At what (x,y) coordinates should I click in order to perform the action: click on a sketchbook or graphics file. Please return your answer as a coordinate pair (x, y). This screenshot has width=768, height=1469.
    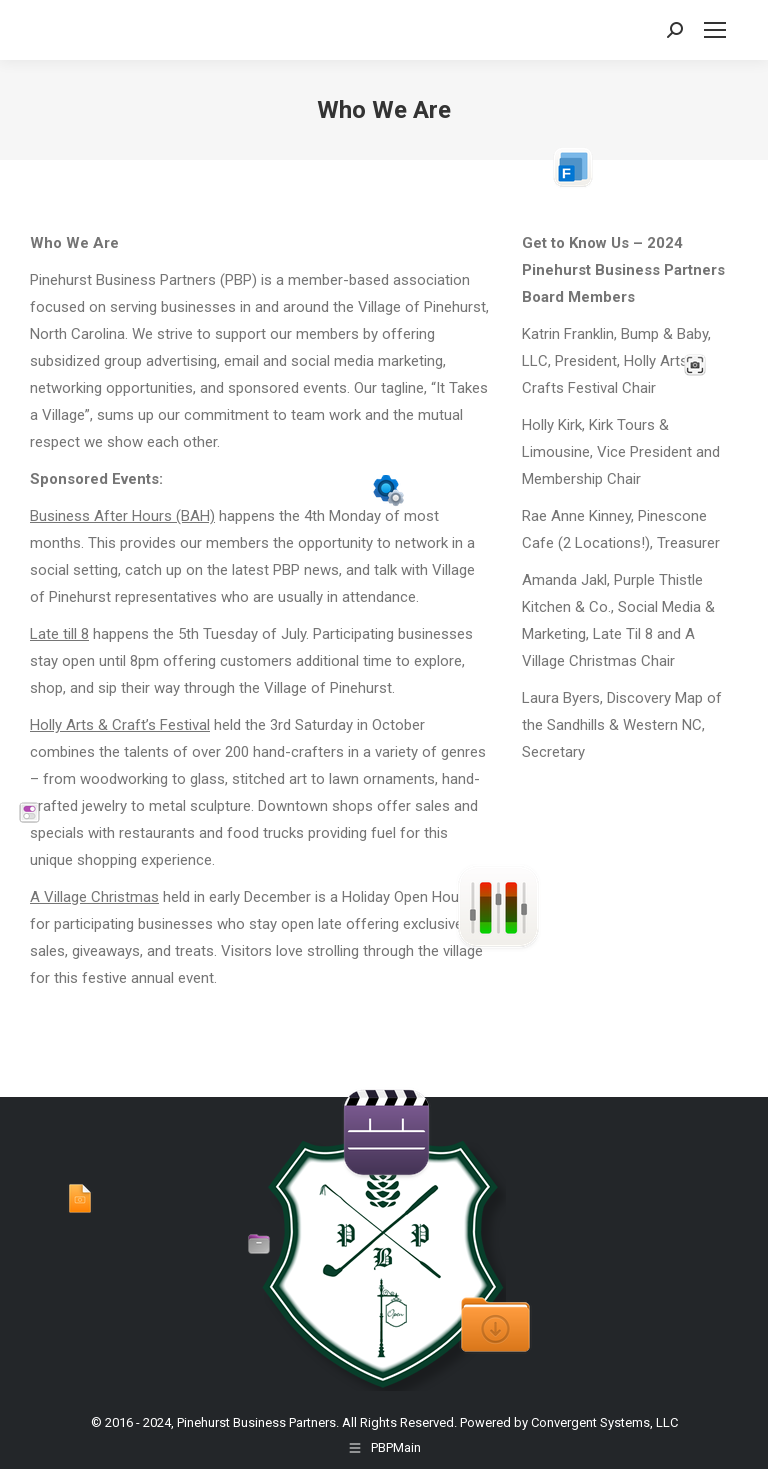
    Looking at the image, I should click on (80, 1199).